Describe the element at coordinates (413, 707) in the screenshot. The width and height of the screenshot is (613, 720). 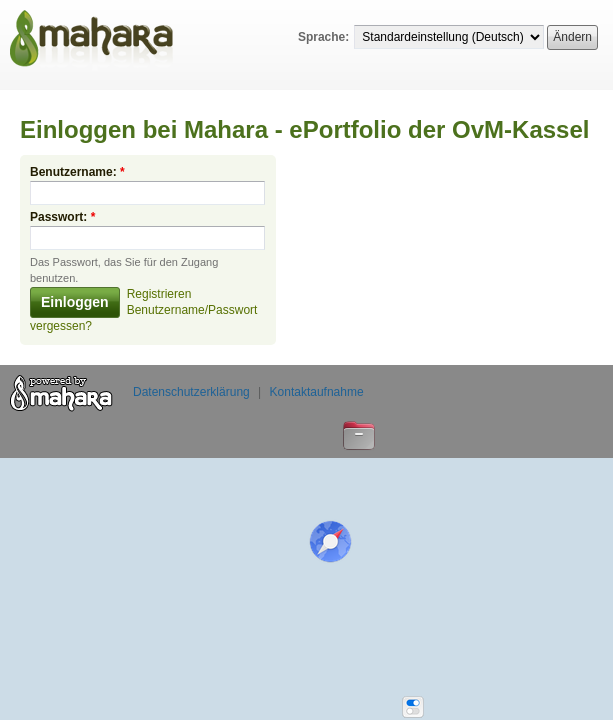
I see `open system settings or preferences` at that location.